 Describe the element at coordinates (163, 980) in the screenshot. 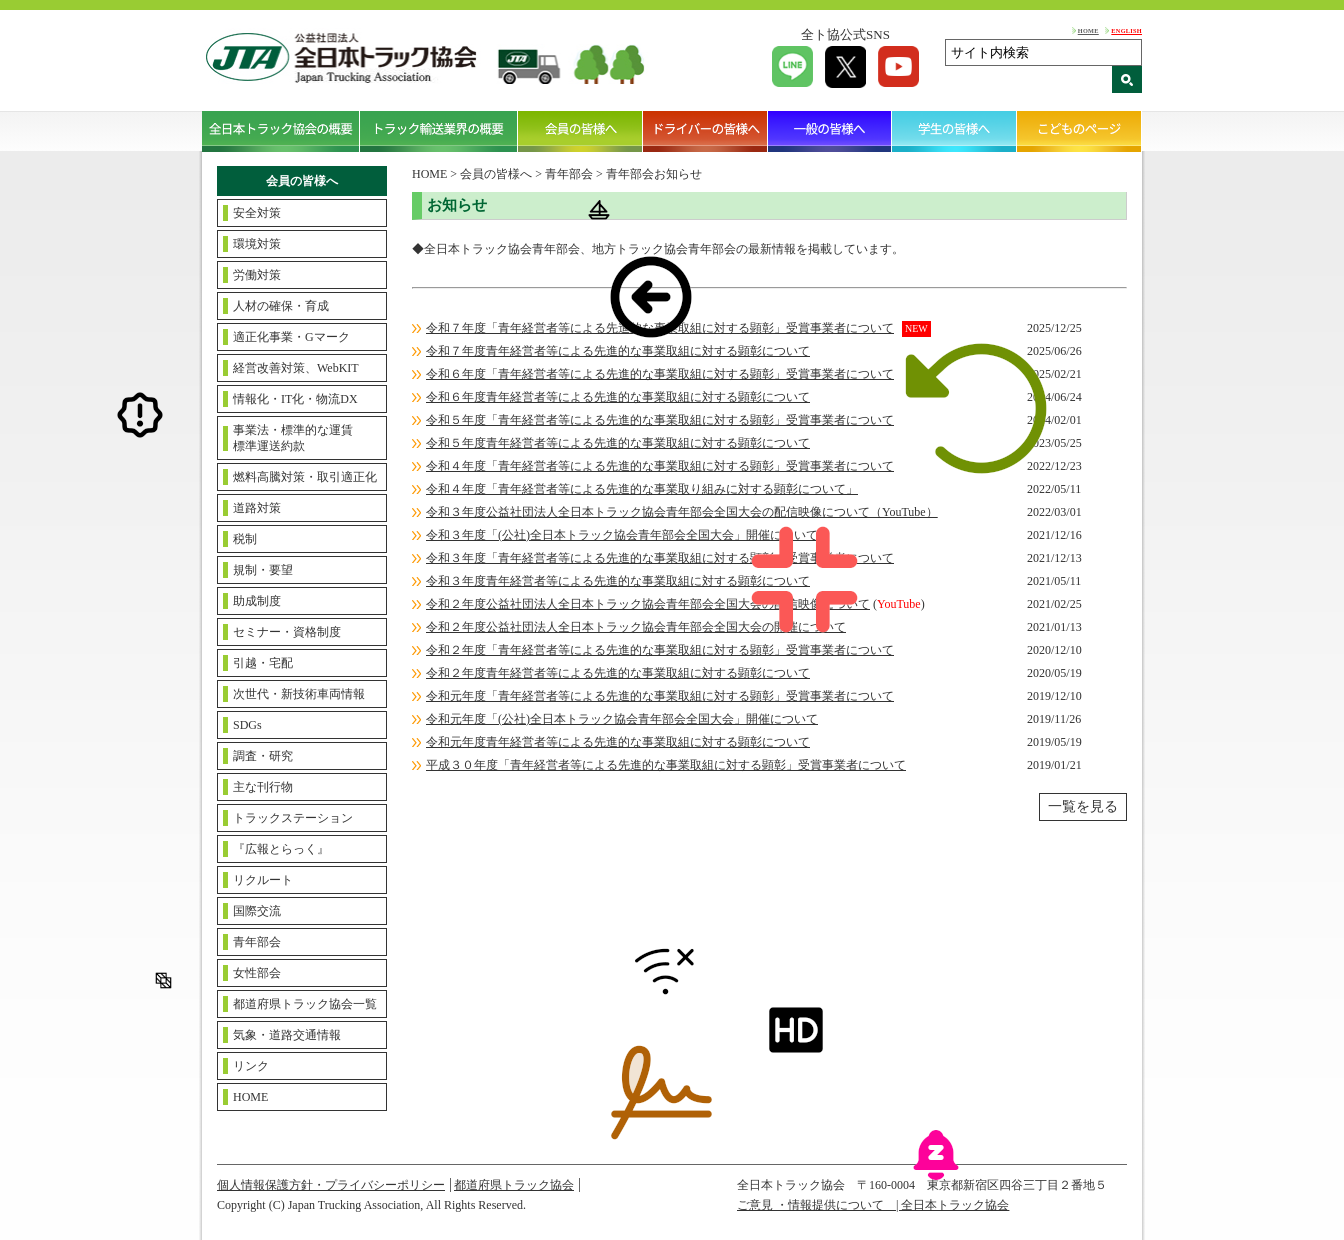

I see `exclude overlapping areas from selection` at that location.